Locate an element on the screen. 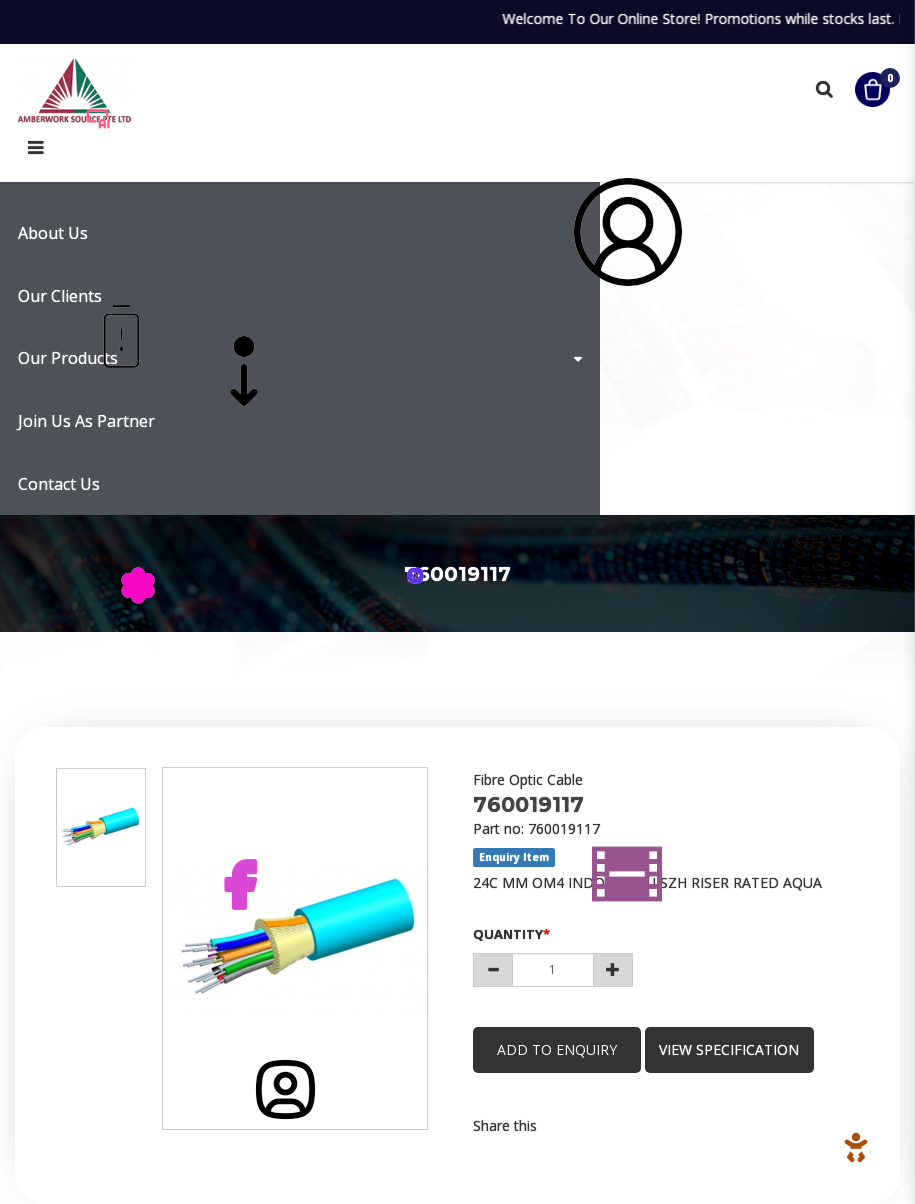 The image size is (915, 1204). indicates low battery warning is located at coordinates (121, 337).